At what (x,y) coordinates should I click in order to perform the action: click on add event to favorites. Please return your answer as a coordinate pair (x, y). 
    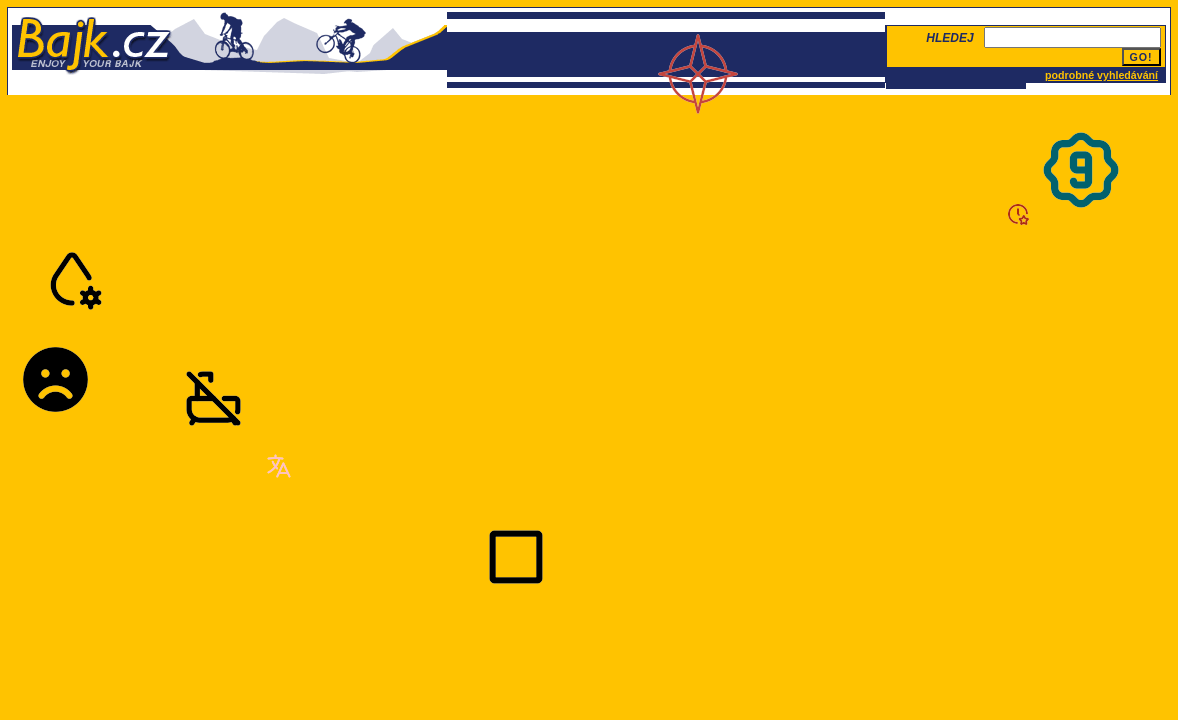
    Looking at the image, I should click on (1018, 214).